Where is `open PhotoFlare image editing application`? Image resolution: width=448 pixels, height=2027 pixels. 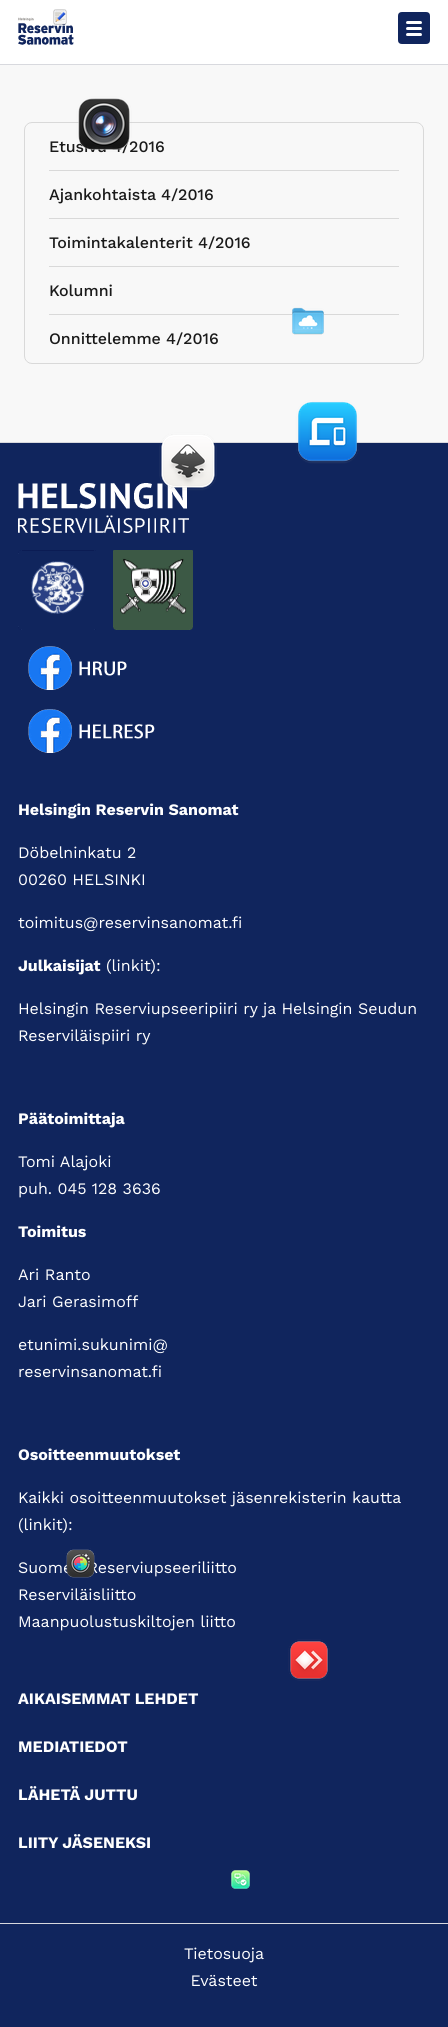 open PhotoFlare image editing application is located at coordinates (80, 1563).